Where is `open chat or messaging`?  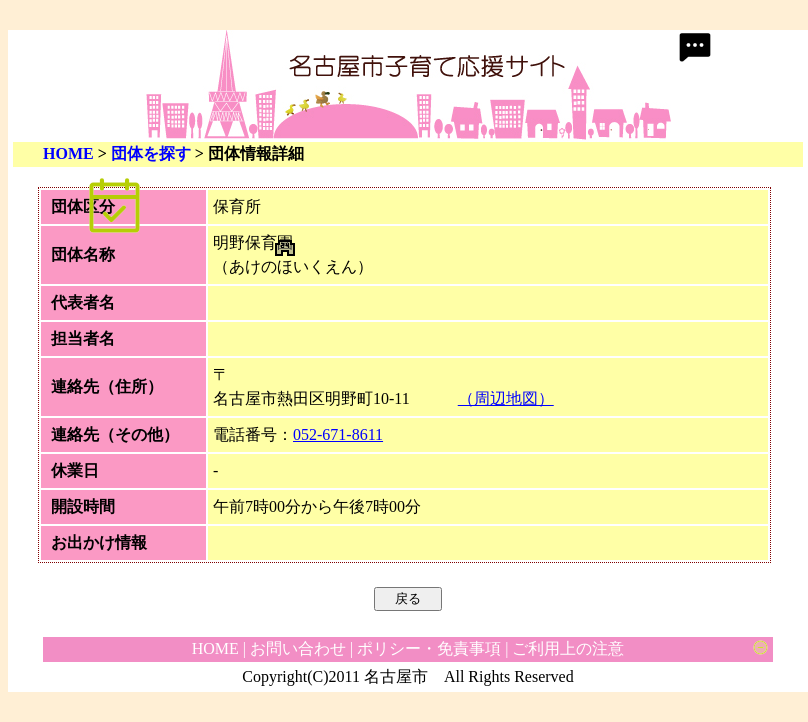 open chat or messaging is located at coordinates (695, 45).